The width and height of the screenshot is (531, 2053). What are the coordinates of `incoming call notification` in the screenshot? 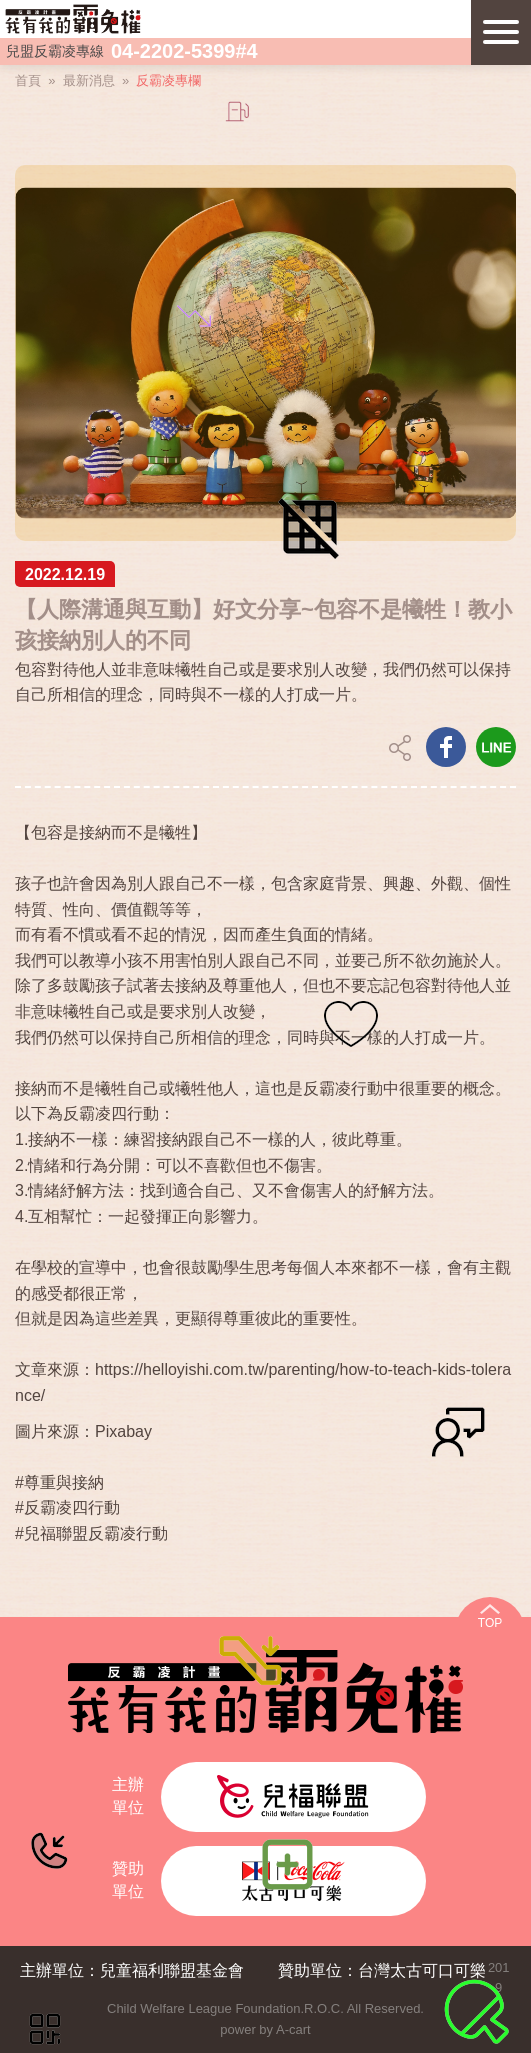 It's located at (50, 1850).